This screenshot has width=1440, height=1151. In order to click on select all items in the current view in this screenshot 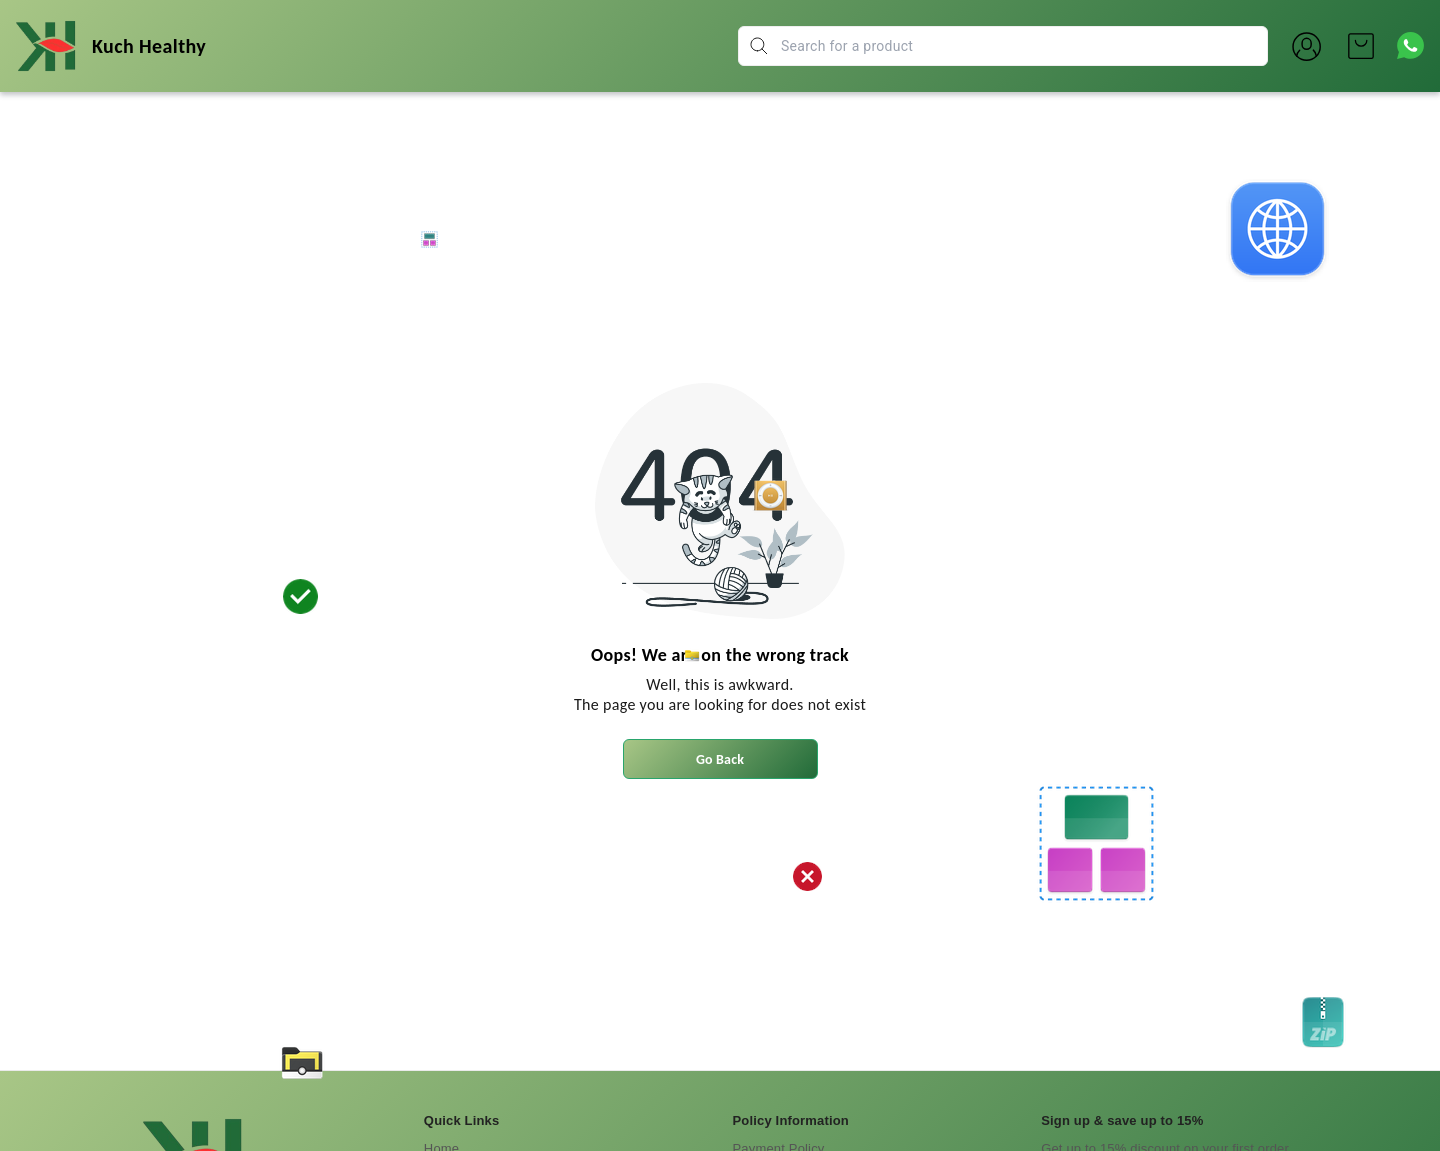, I will do `click(1096, 843)`.